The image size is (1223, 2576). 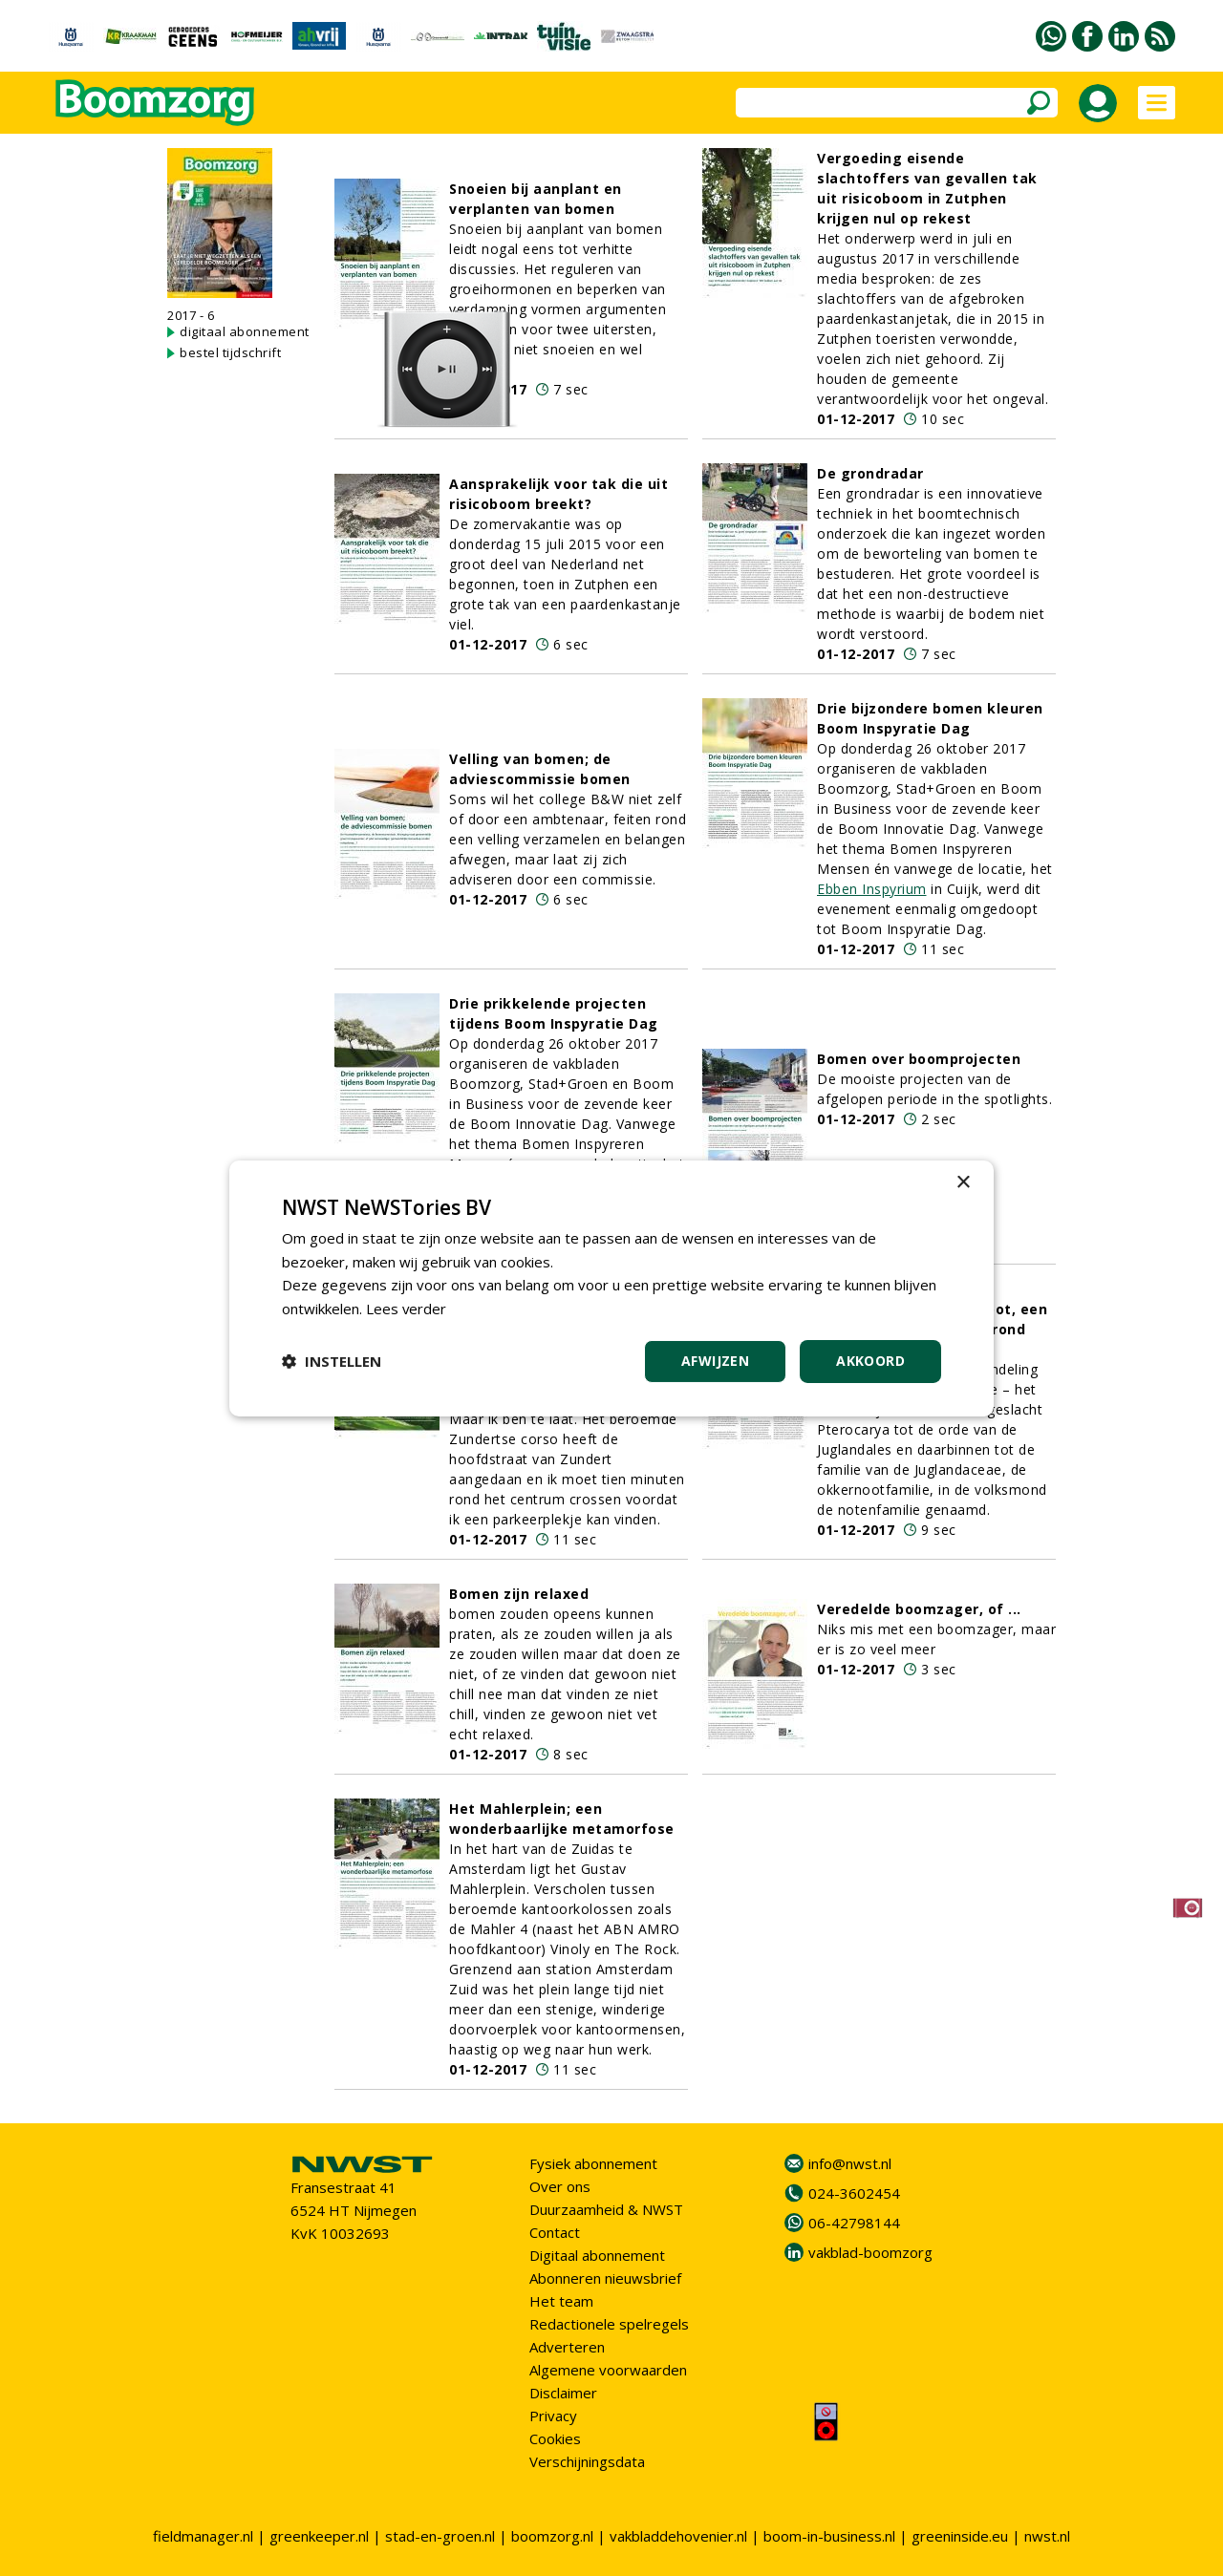 What do you see at coordinates (447, 369) in the screenshot?
I see `iPod shuffle device connected` at bounding box center [447, 369].